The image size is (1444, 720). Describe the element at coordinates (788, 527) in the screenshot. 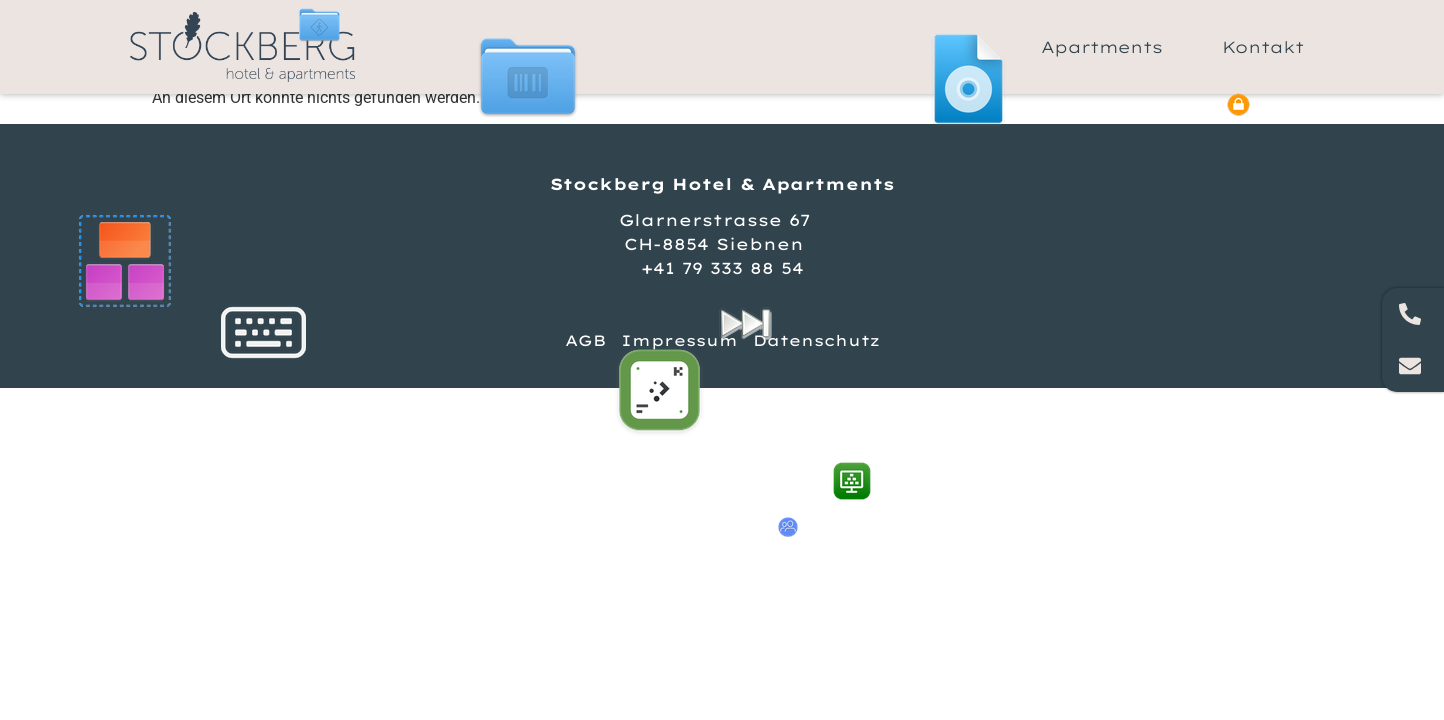

I see `access user accounts and settings` at that location.